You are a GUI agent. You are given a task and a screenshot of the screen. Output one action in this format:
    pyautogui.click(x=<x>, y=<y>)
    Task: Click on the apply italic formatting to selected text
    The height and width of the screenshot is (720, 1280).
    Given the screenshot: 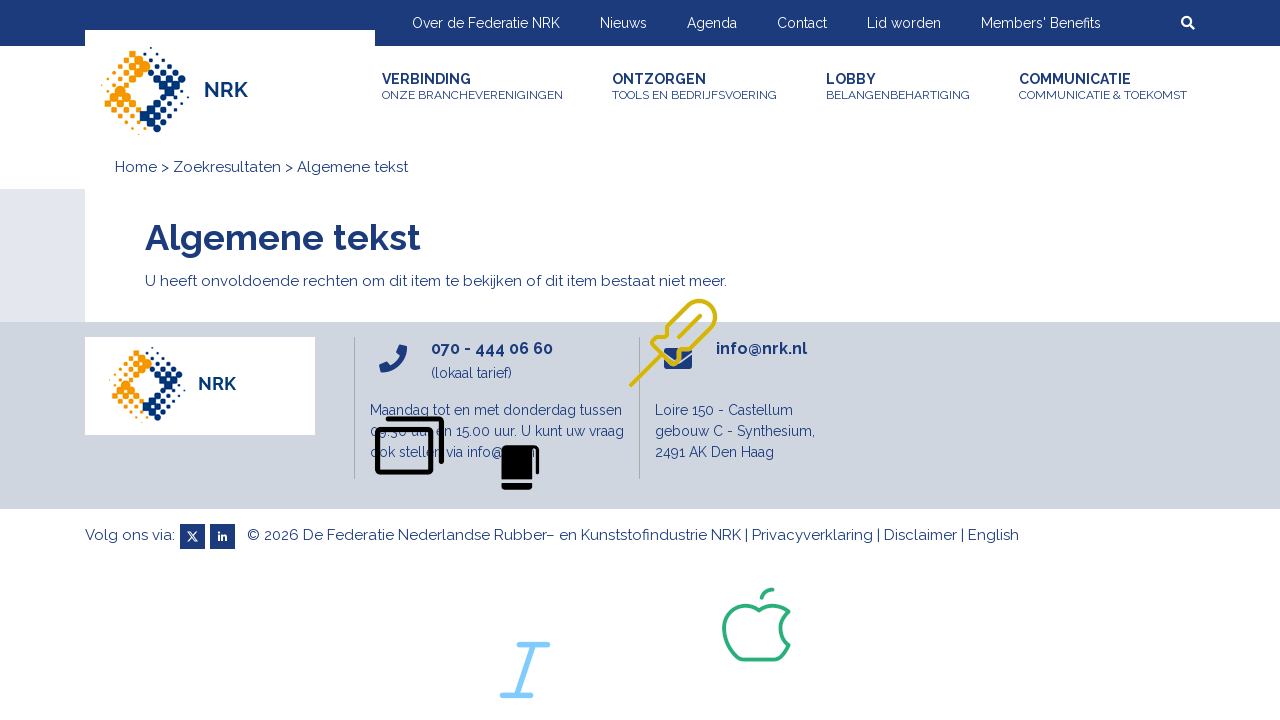 What is the action you would take?
    pyautogui.click(x=525, y=670)
    